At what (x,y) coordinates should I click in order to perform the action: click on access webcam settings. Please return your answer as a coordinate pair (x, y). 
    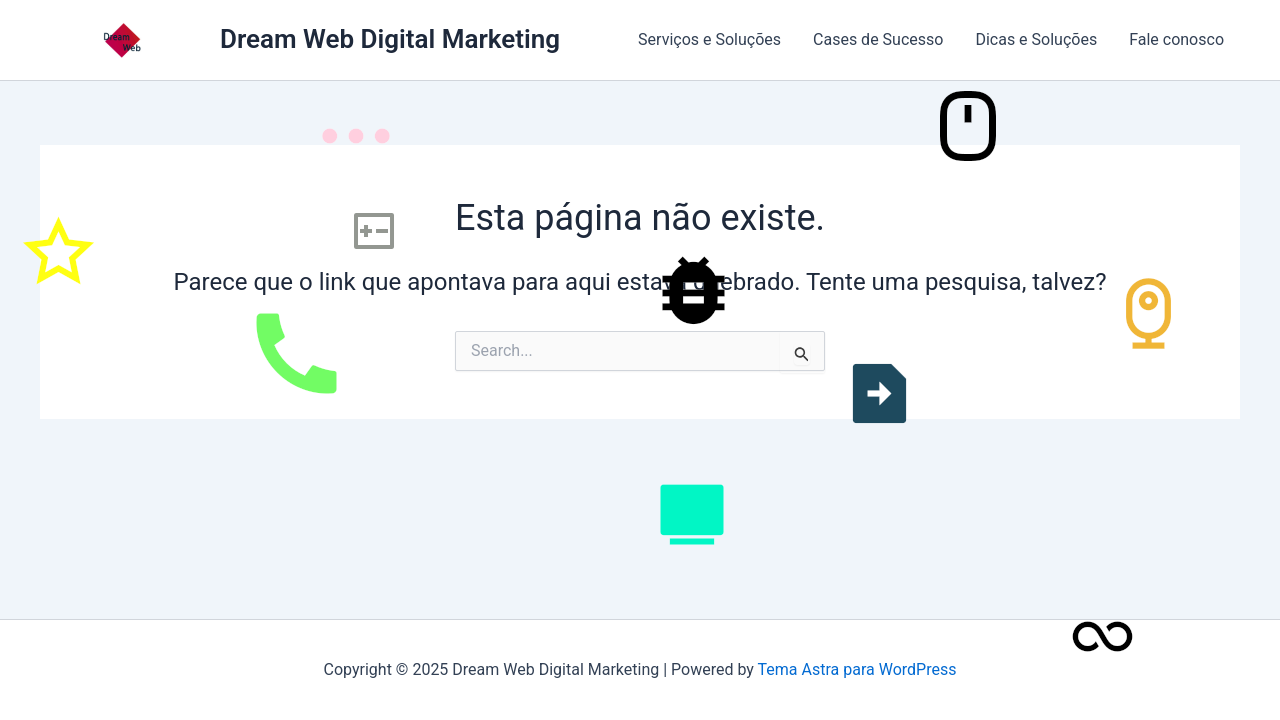
    Looking at the image, I should click on (1148, 313).